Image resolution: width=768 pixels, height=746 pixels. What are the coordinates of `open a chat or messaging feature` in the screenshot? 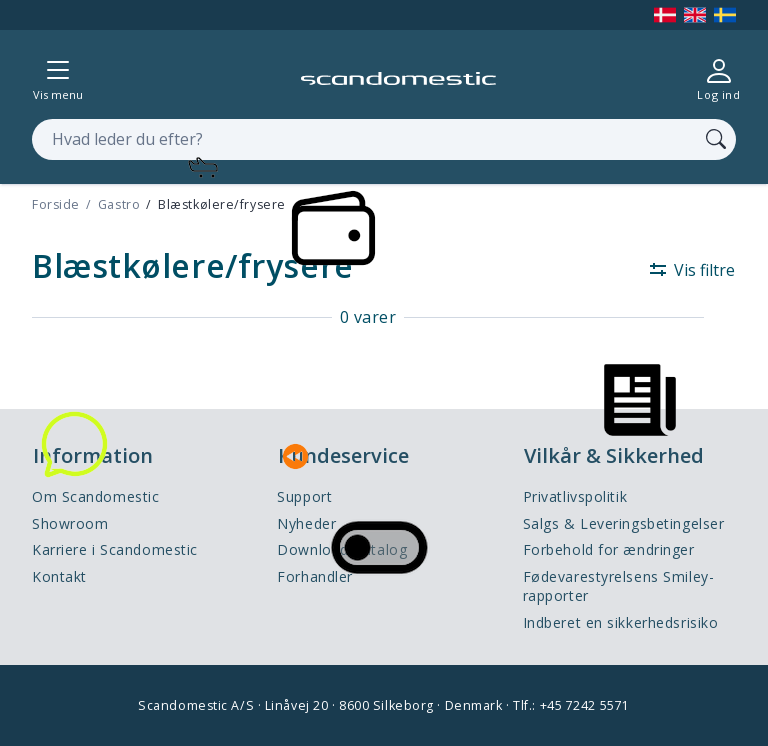 It's located at (74, 444).